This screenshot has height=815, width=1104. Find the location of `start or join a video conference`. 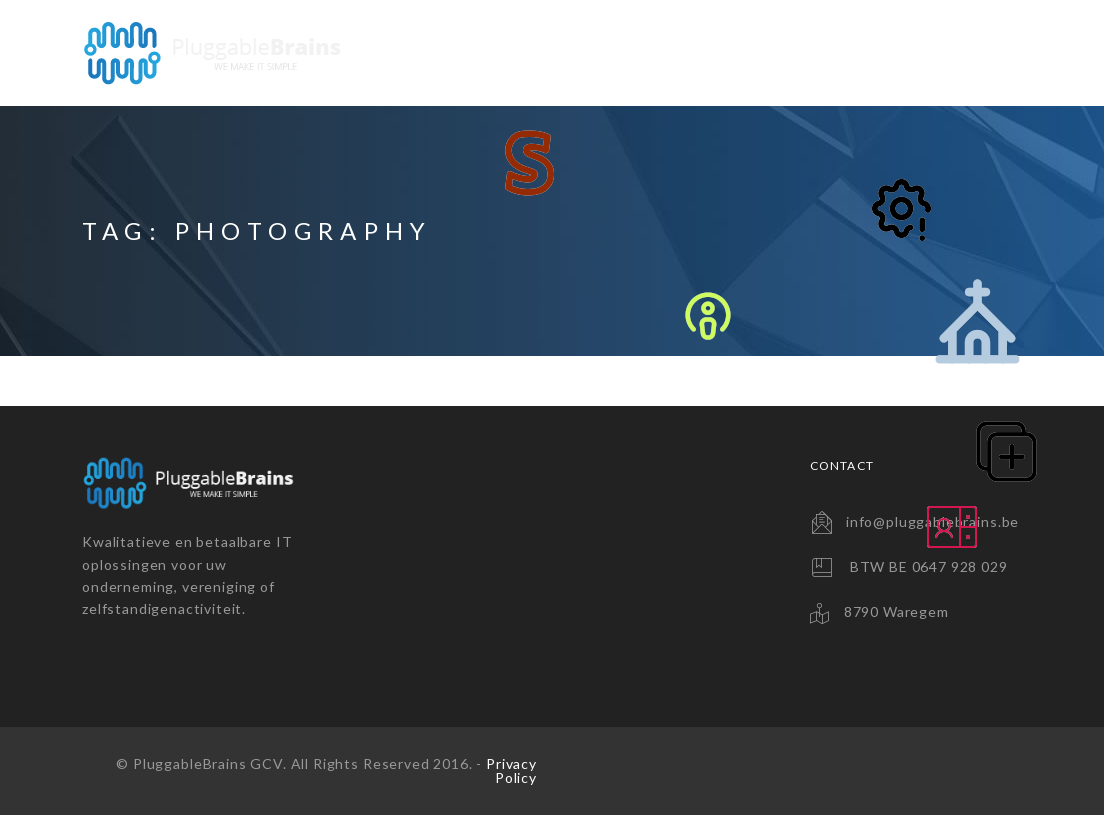

start or join a video conference is located at coordinates (952, 527).